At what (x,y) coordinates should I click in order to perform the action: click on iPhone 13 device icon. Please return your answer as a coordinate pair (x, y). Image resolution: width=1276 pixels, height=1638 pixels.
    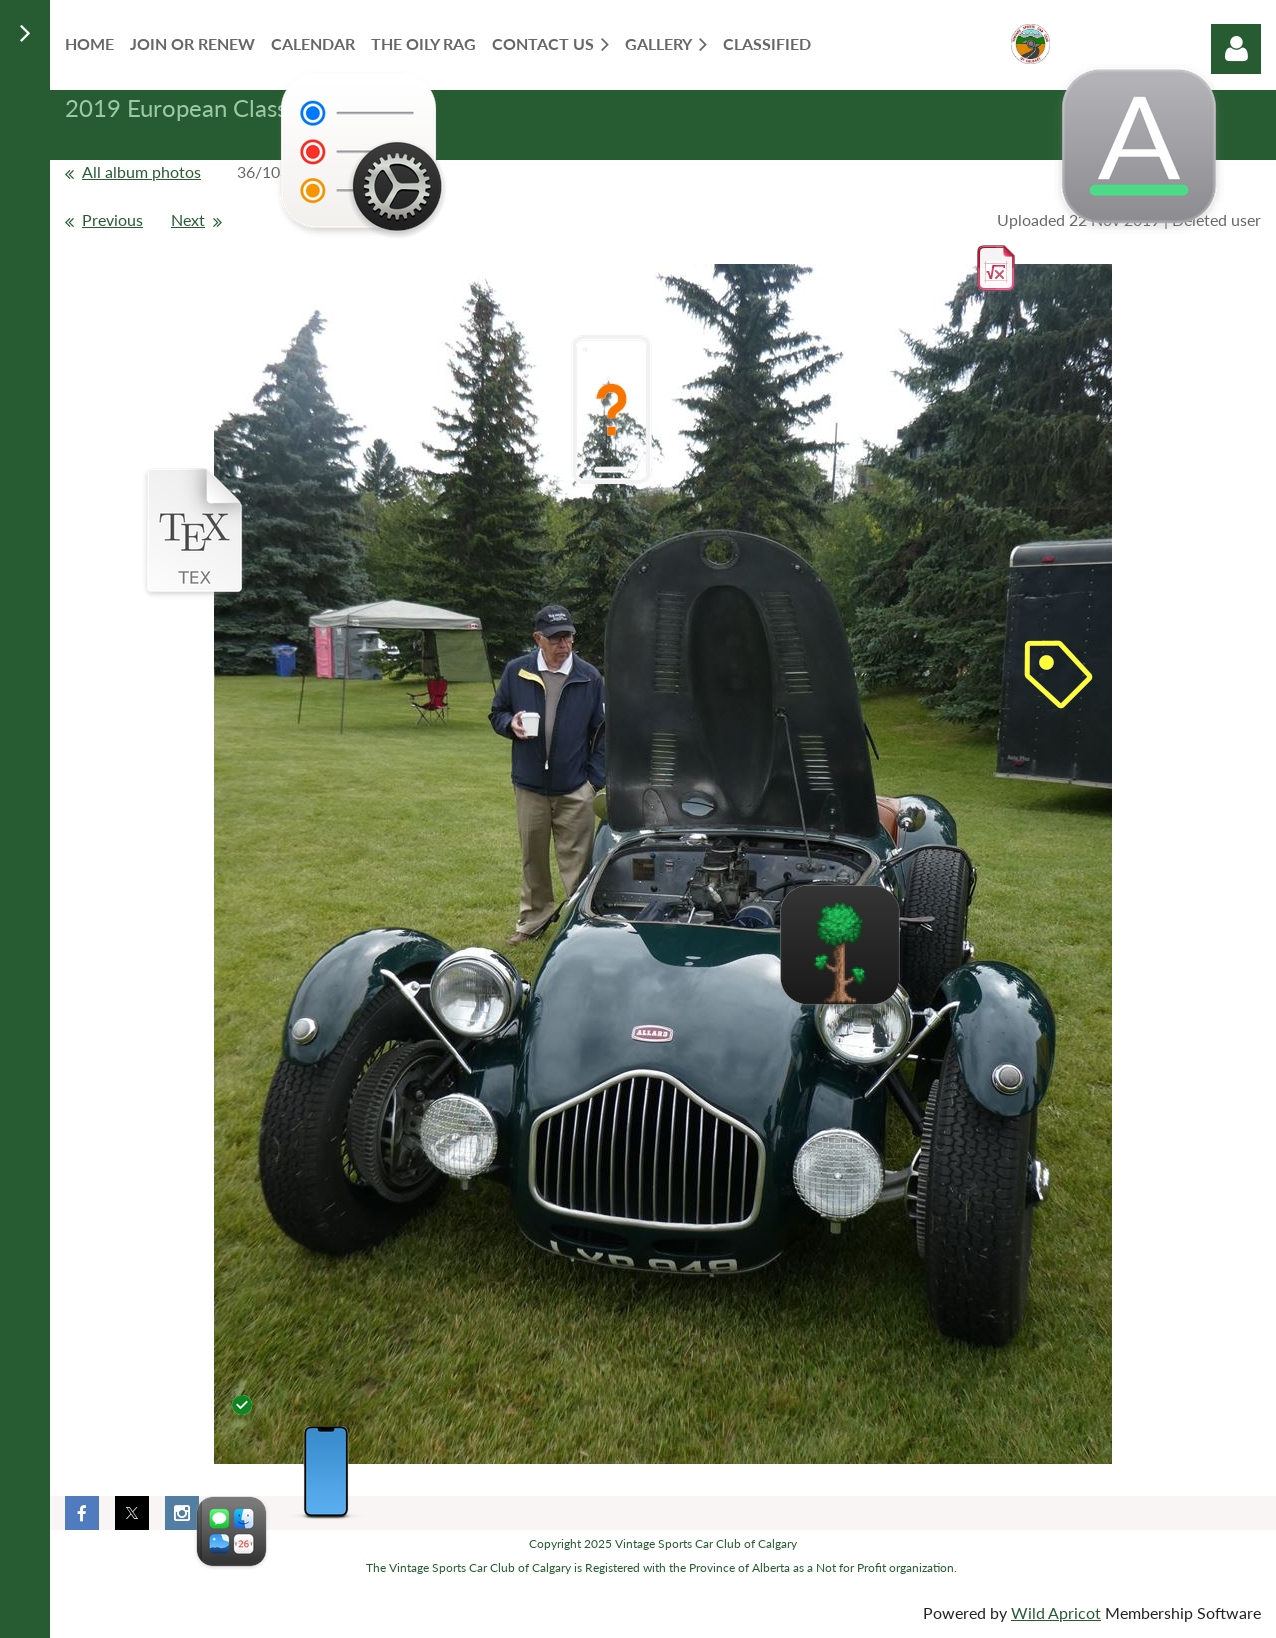
    Looking at the image, I should click on (326, 1473).